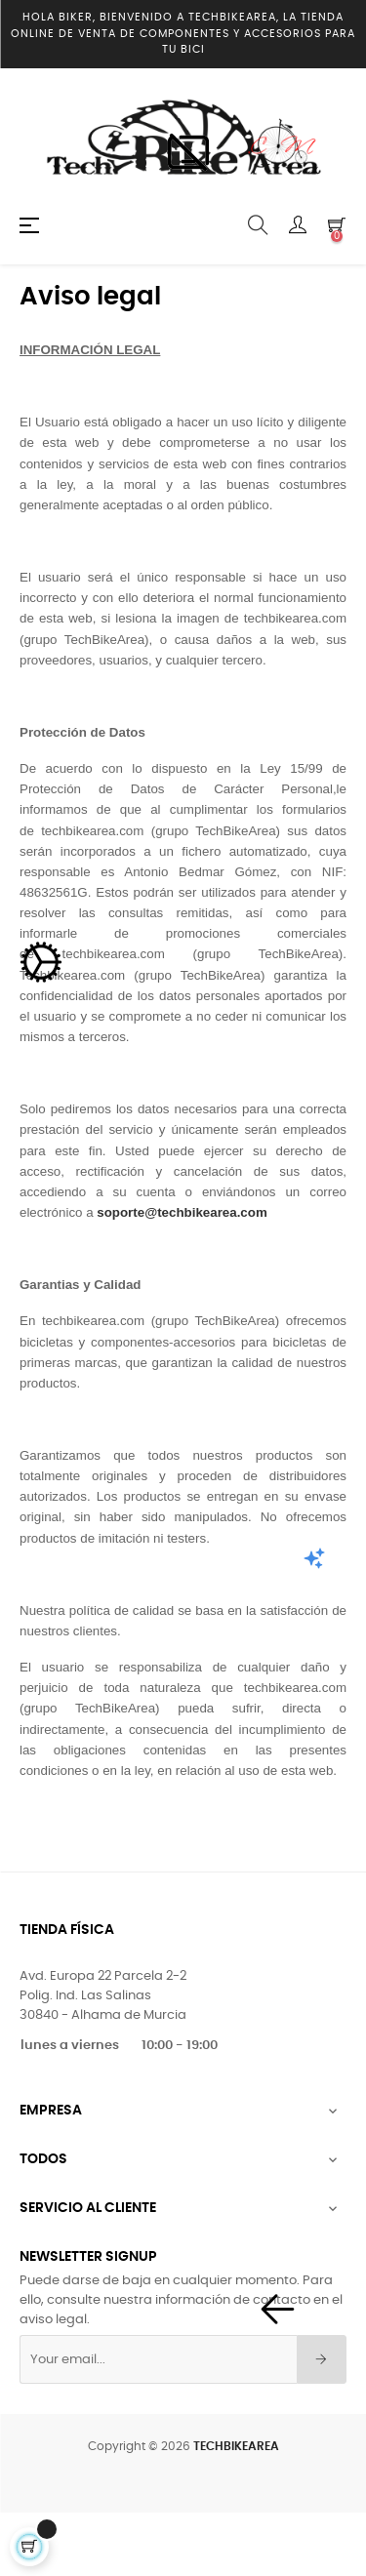 The image size is (366, 2576). Describe the element at coordinates (41, 962) in the screenshot. I see `access settings or preferences` at that location.